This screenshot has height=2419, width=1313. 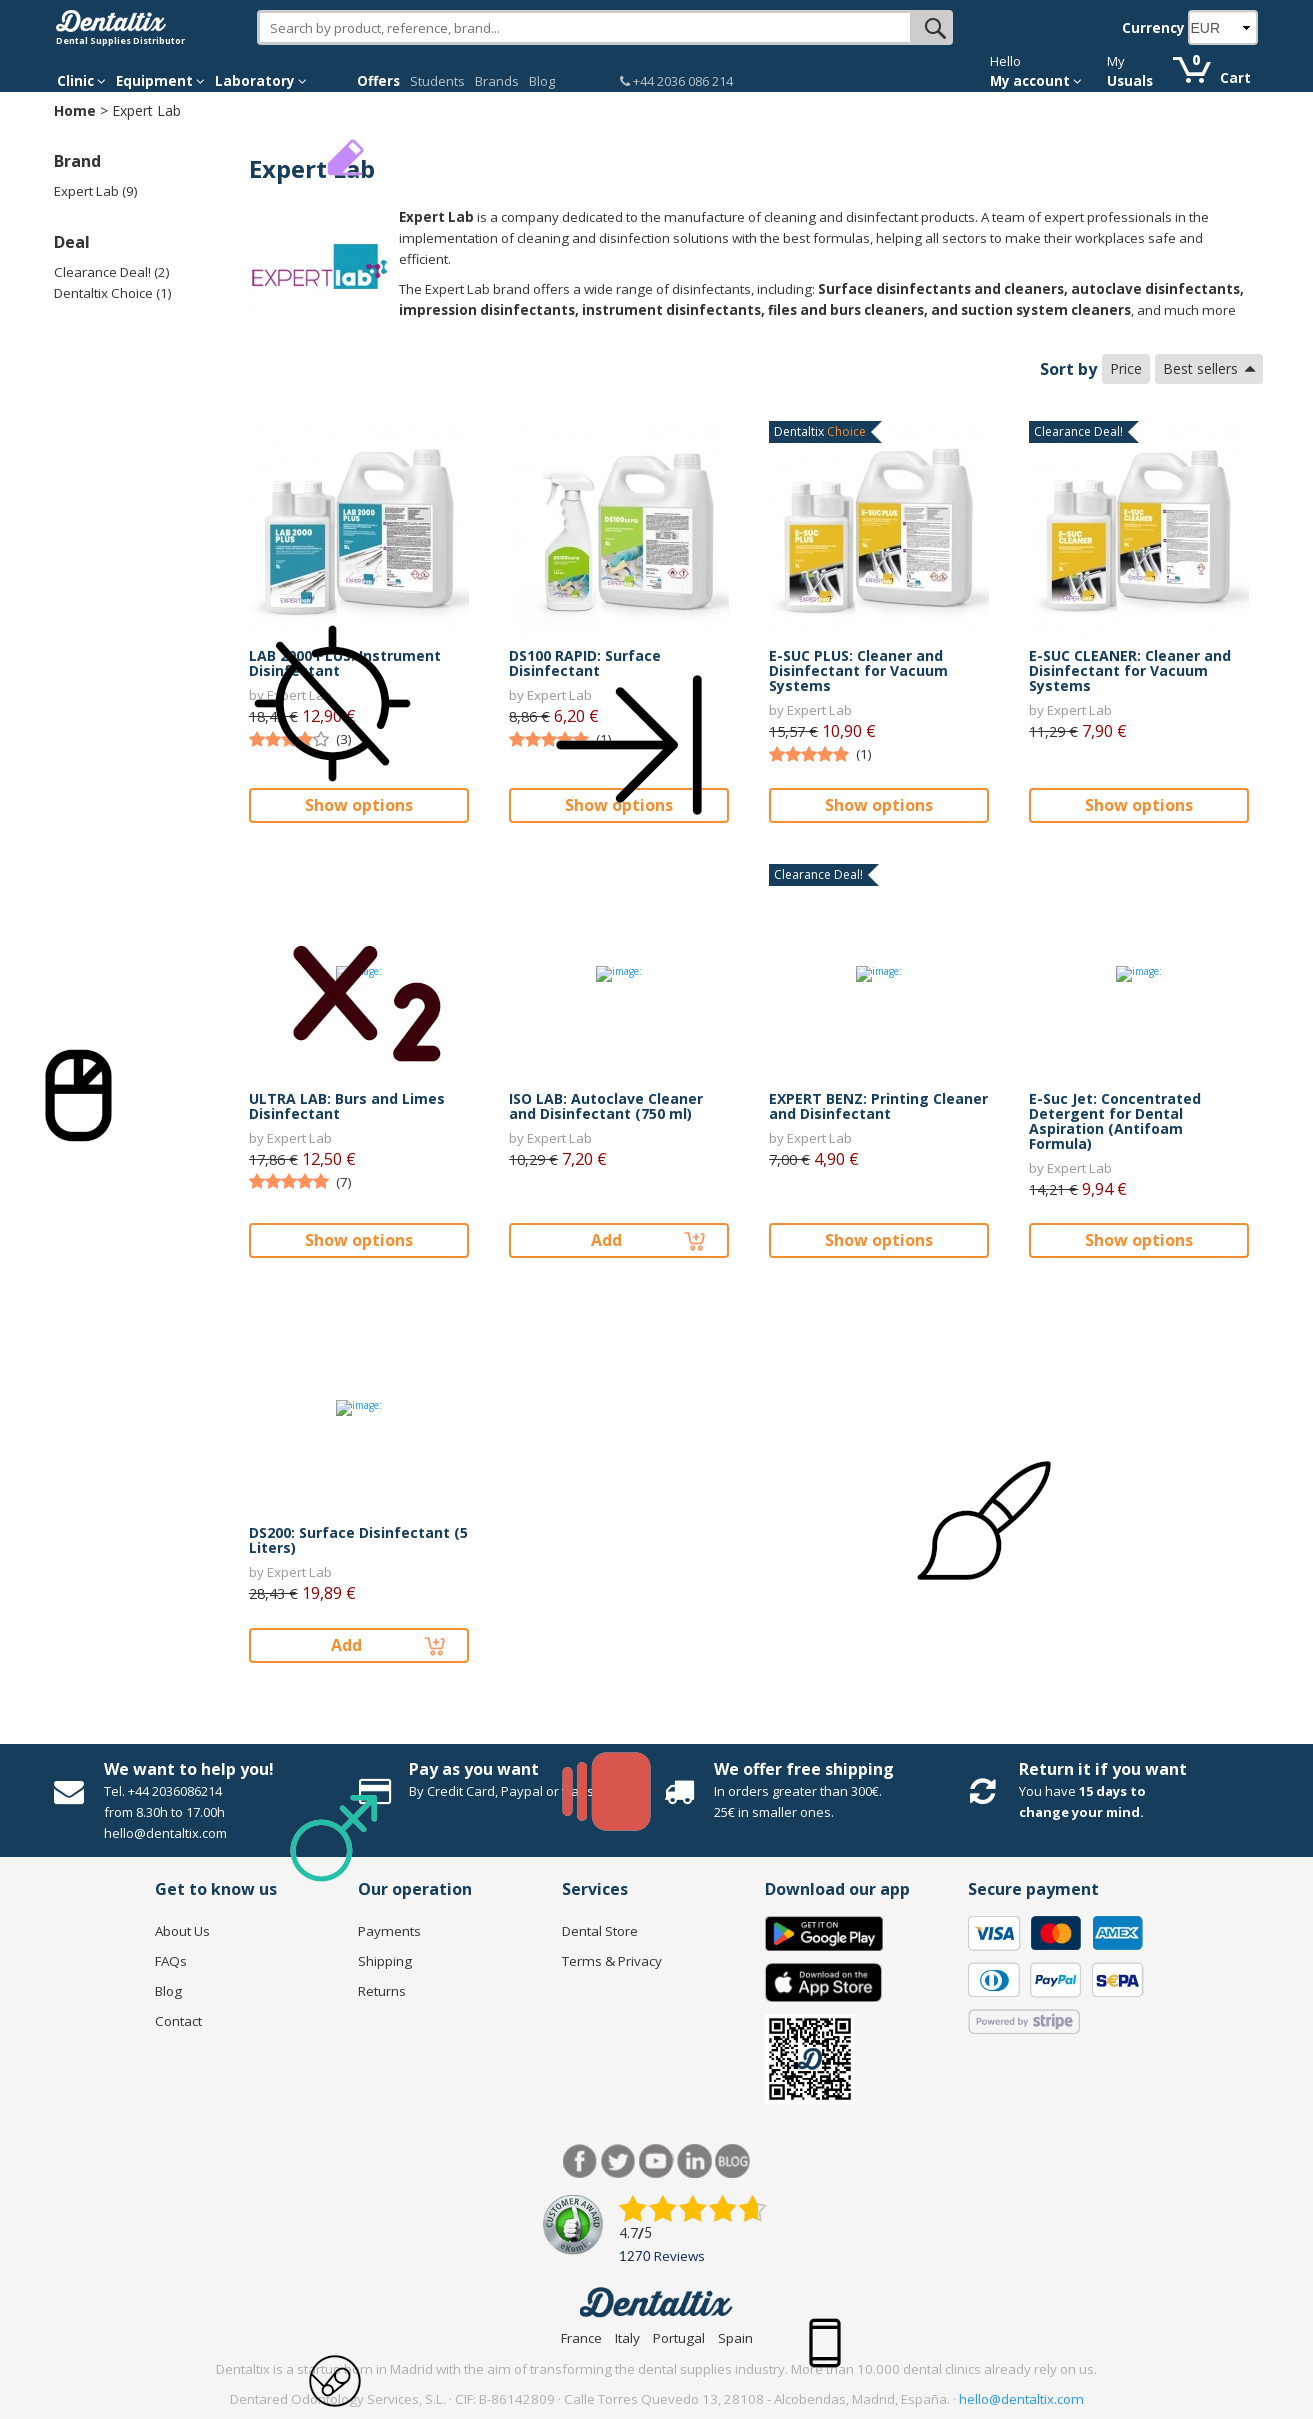 What do you see at coordinates (825, 2343) in the screenshot?
I see `switch to mobile view` at bounding box center [825, 2343].